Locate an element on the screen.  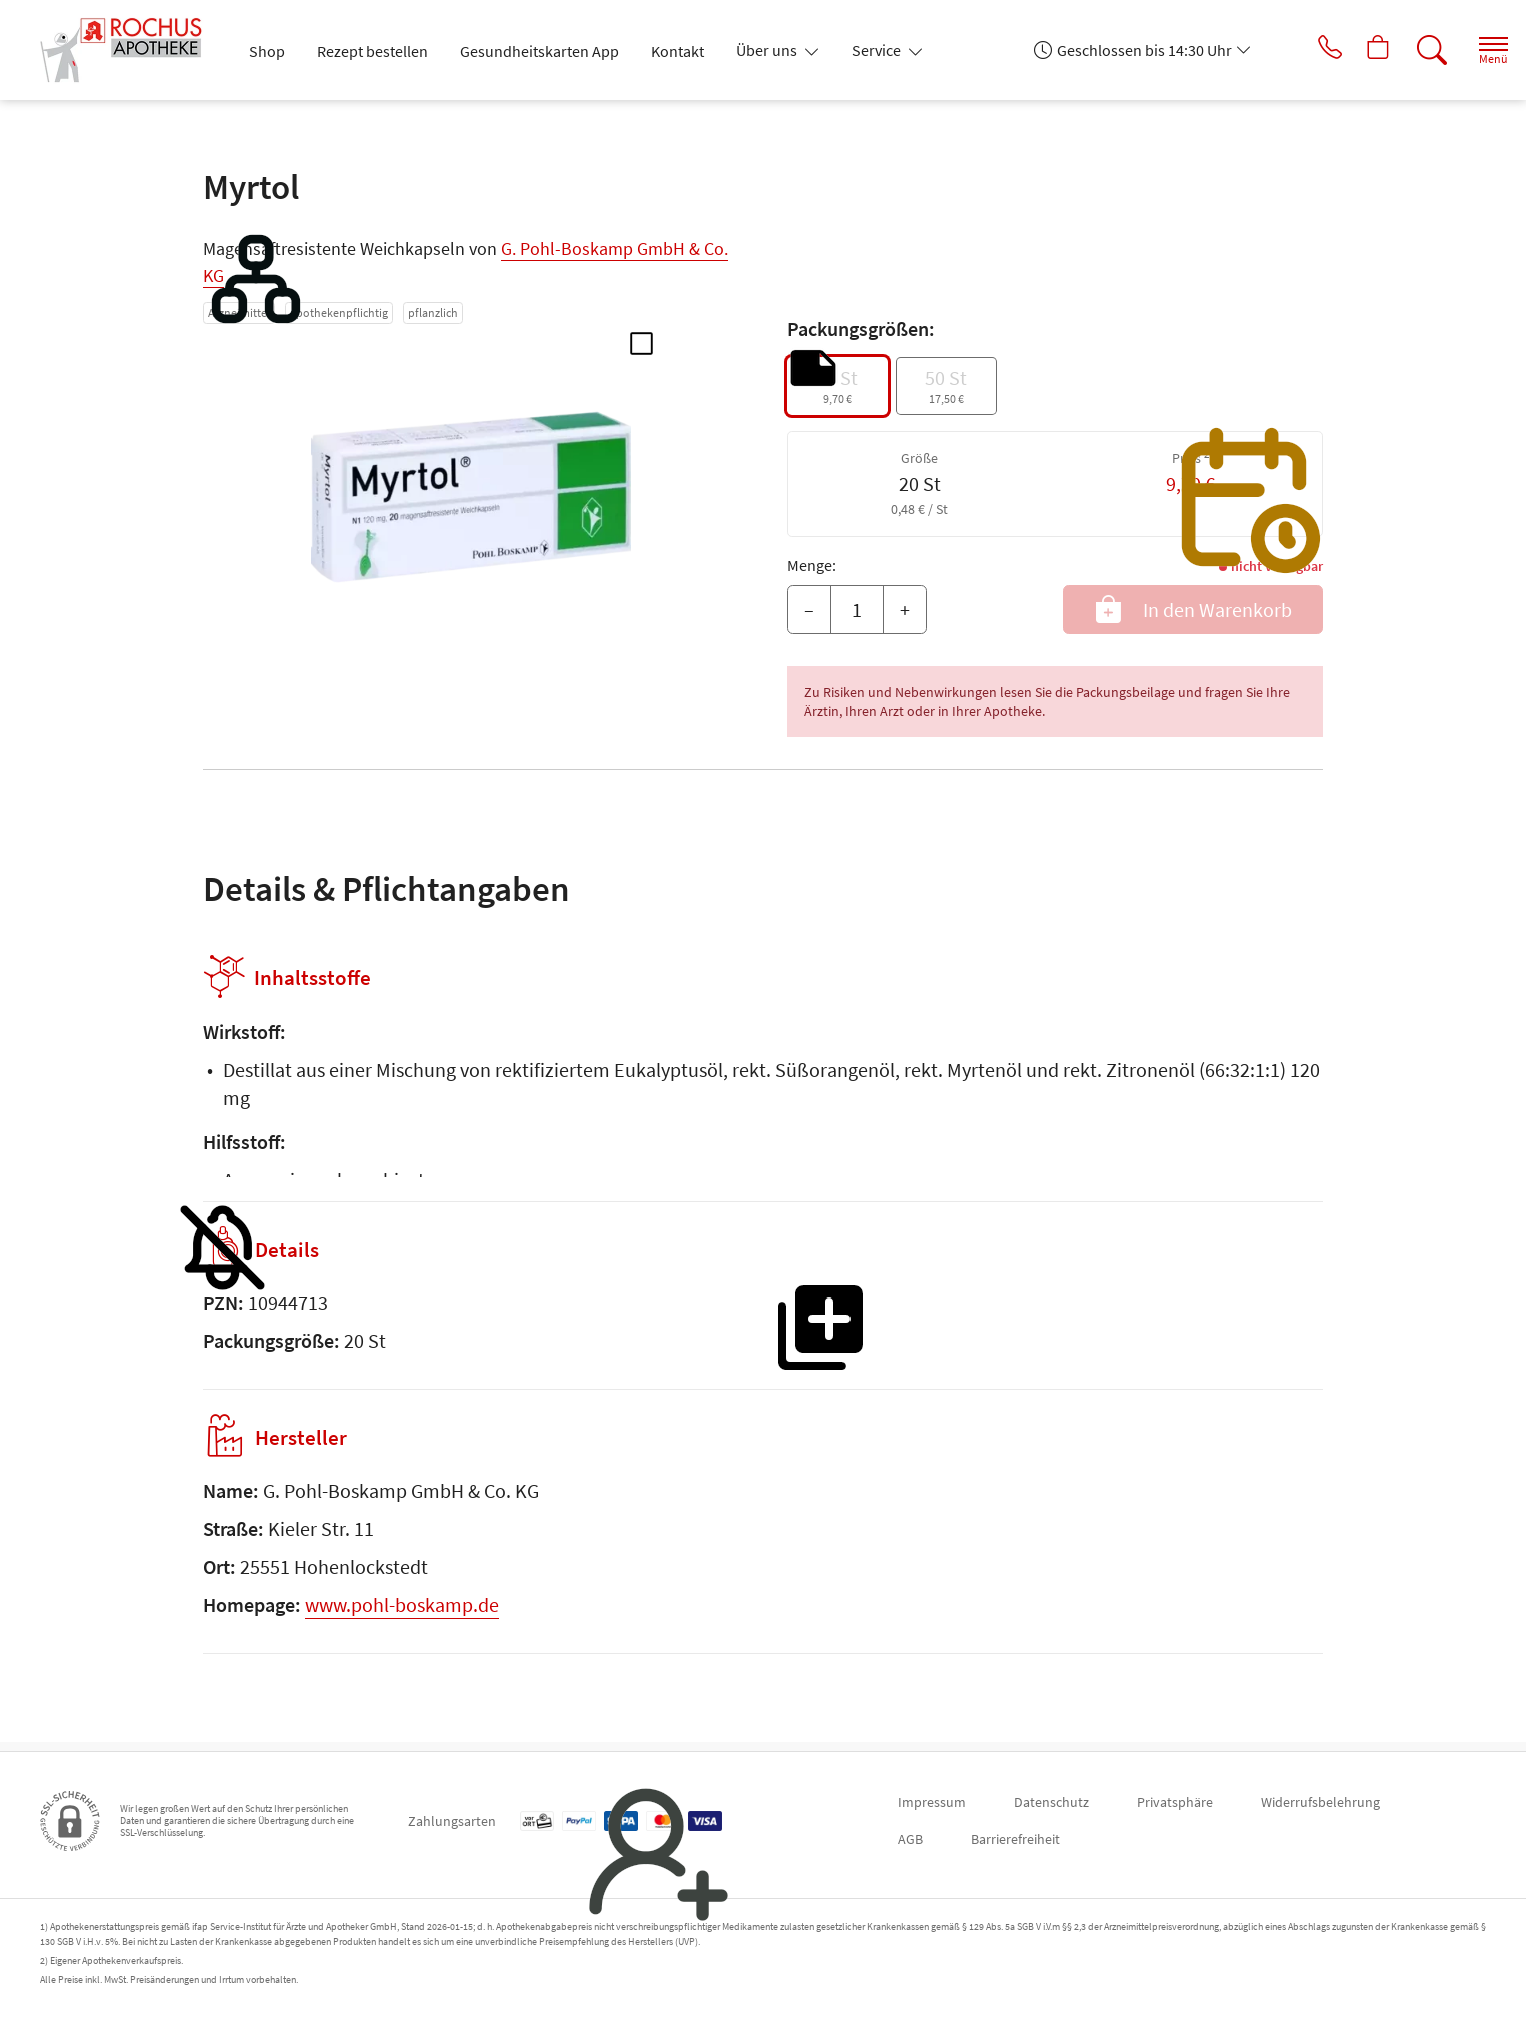
schedule an event with a specific time is located at coordinates (1244, 497).